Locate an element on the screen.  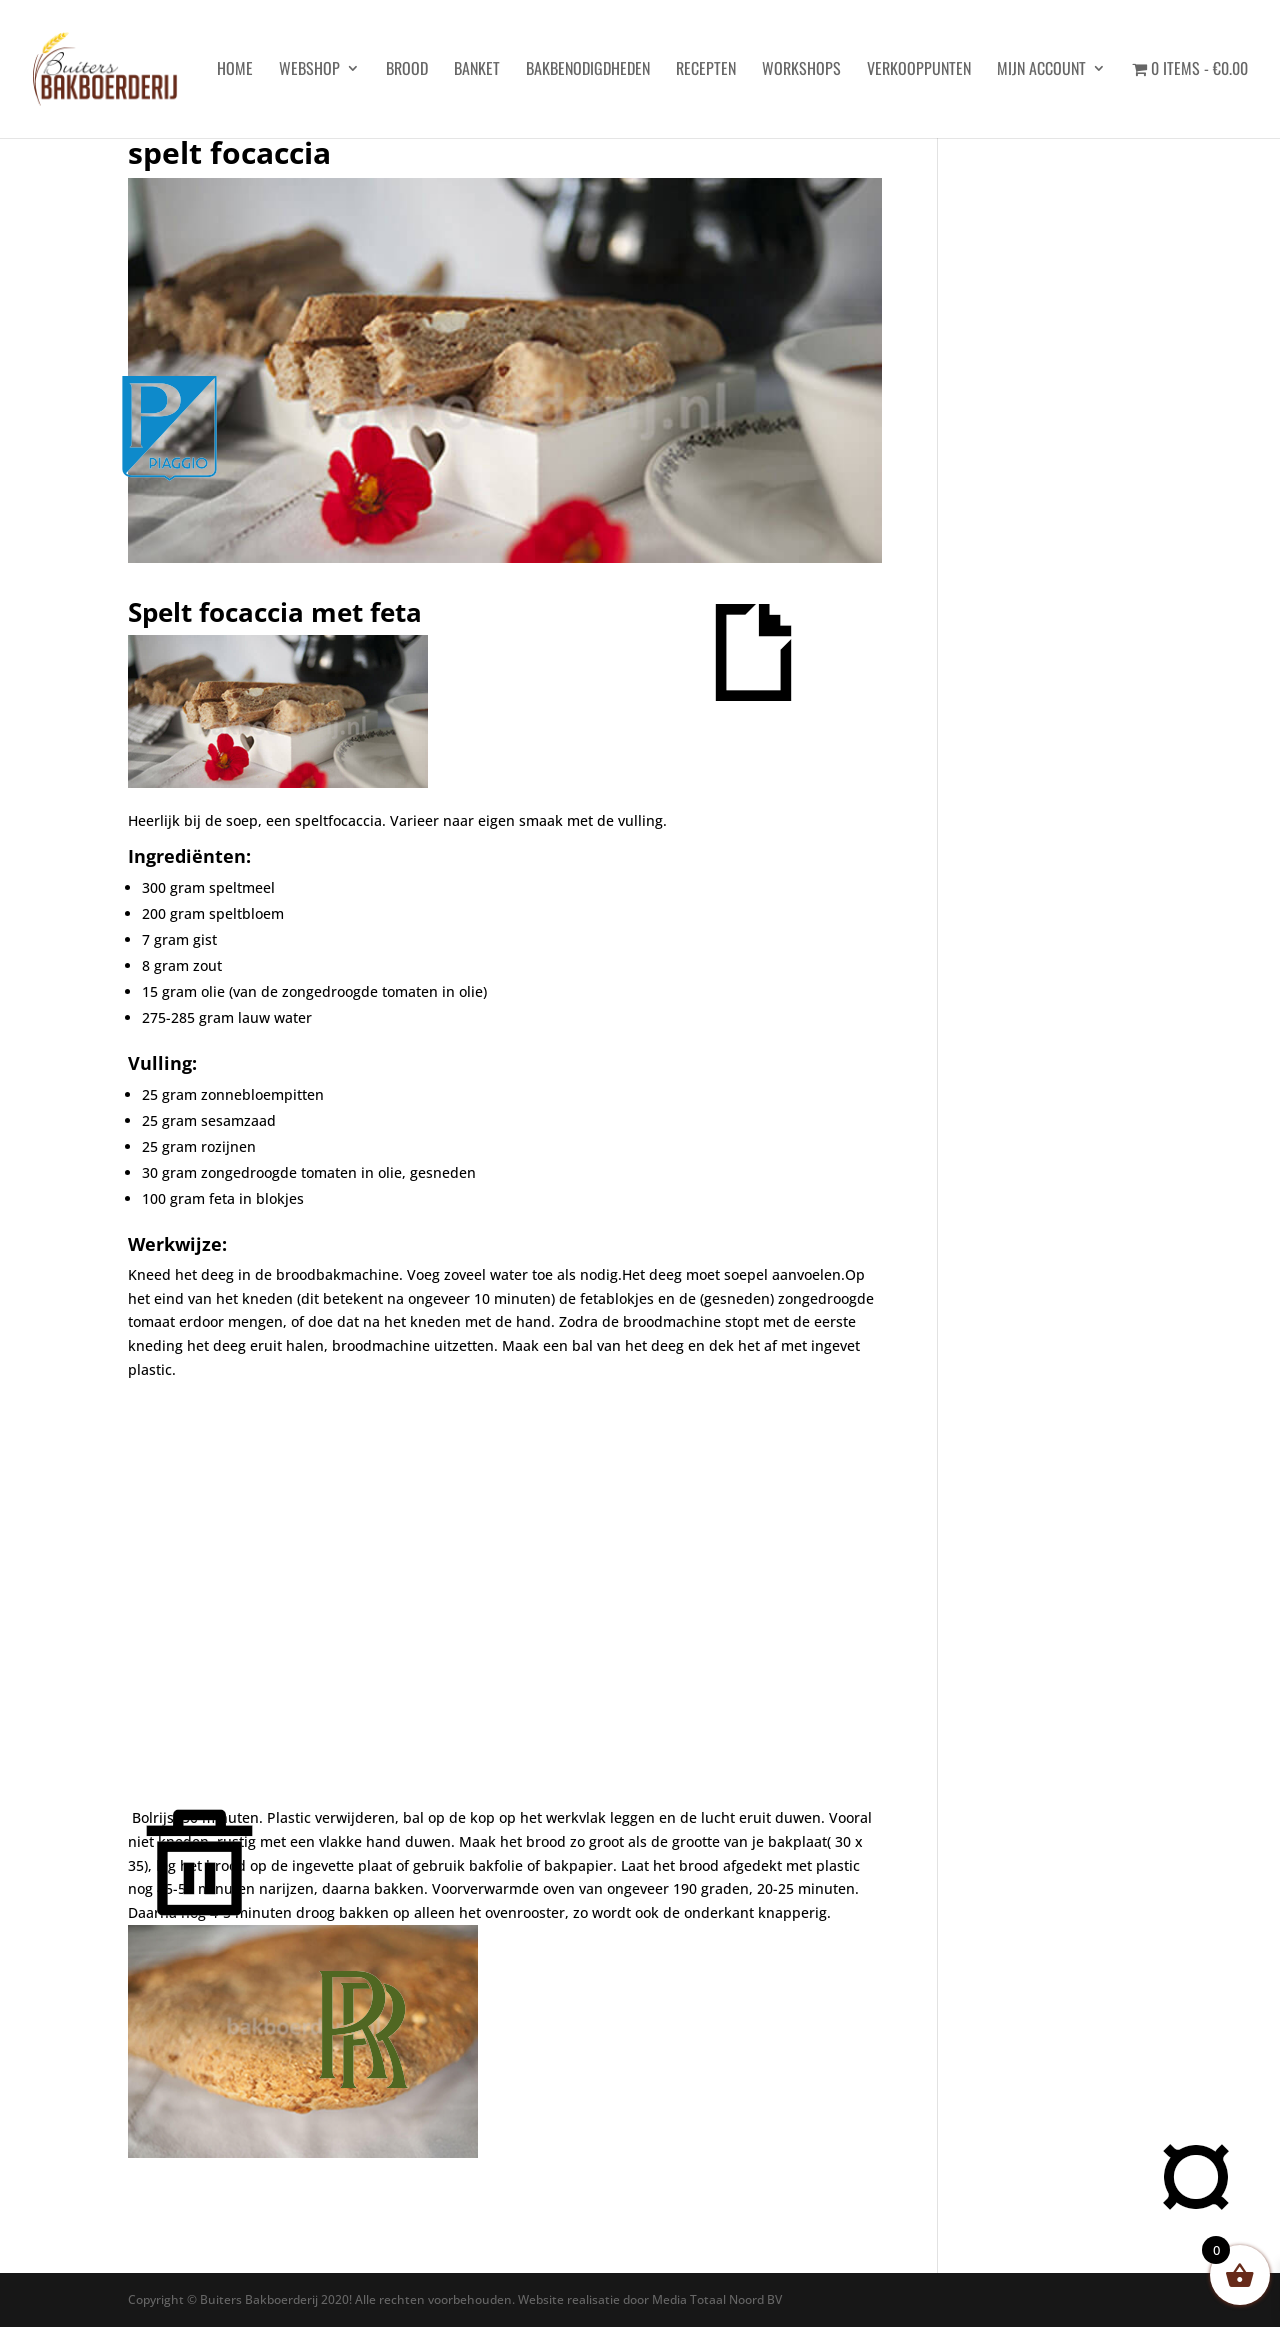
delete selected item is located at coordinates (199, 1862).